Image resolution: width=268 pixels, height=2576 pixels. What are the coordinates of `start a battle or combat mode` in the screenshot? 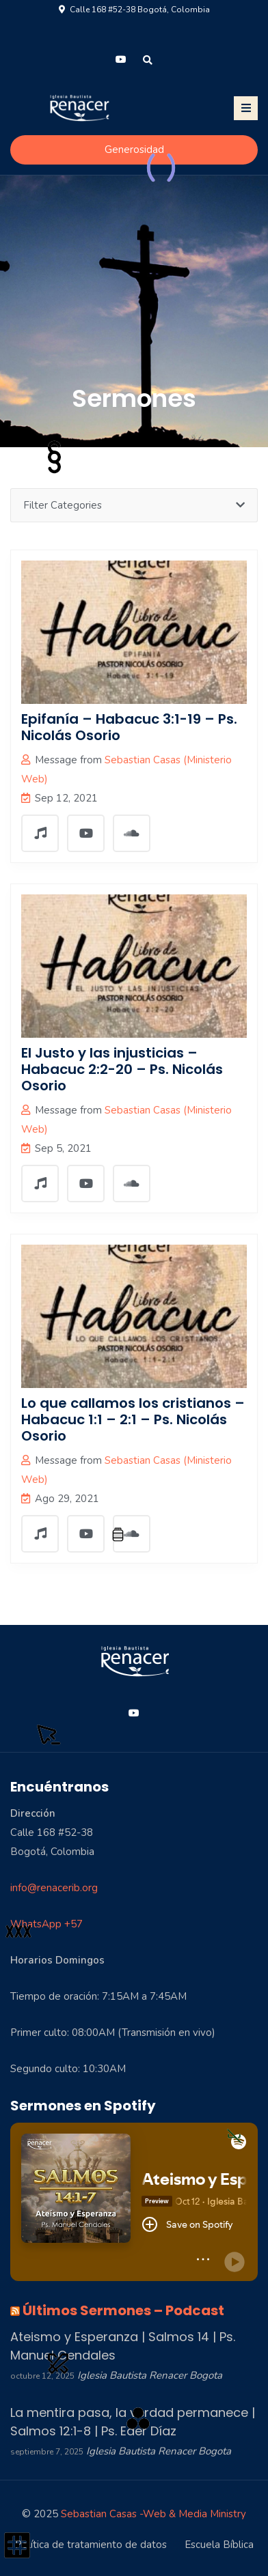 It's located at (58, 2364).